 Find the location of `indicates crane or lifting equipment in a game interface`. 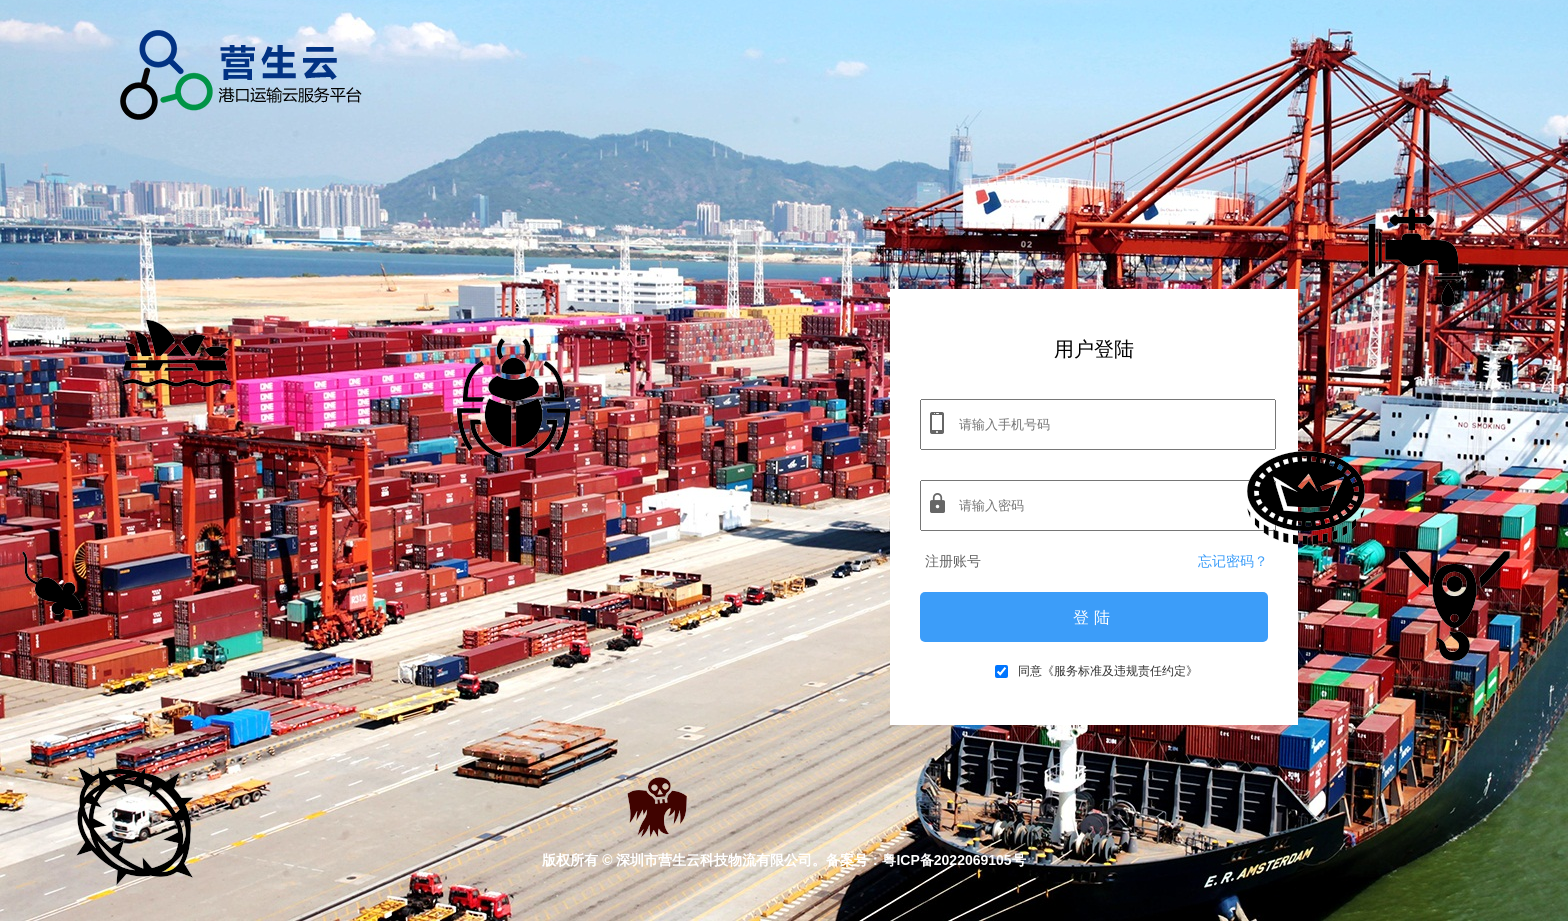

indicates crane or lifting equipment in a game interface is located at coordinates (1454, 606).